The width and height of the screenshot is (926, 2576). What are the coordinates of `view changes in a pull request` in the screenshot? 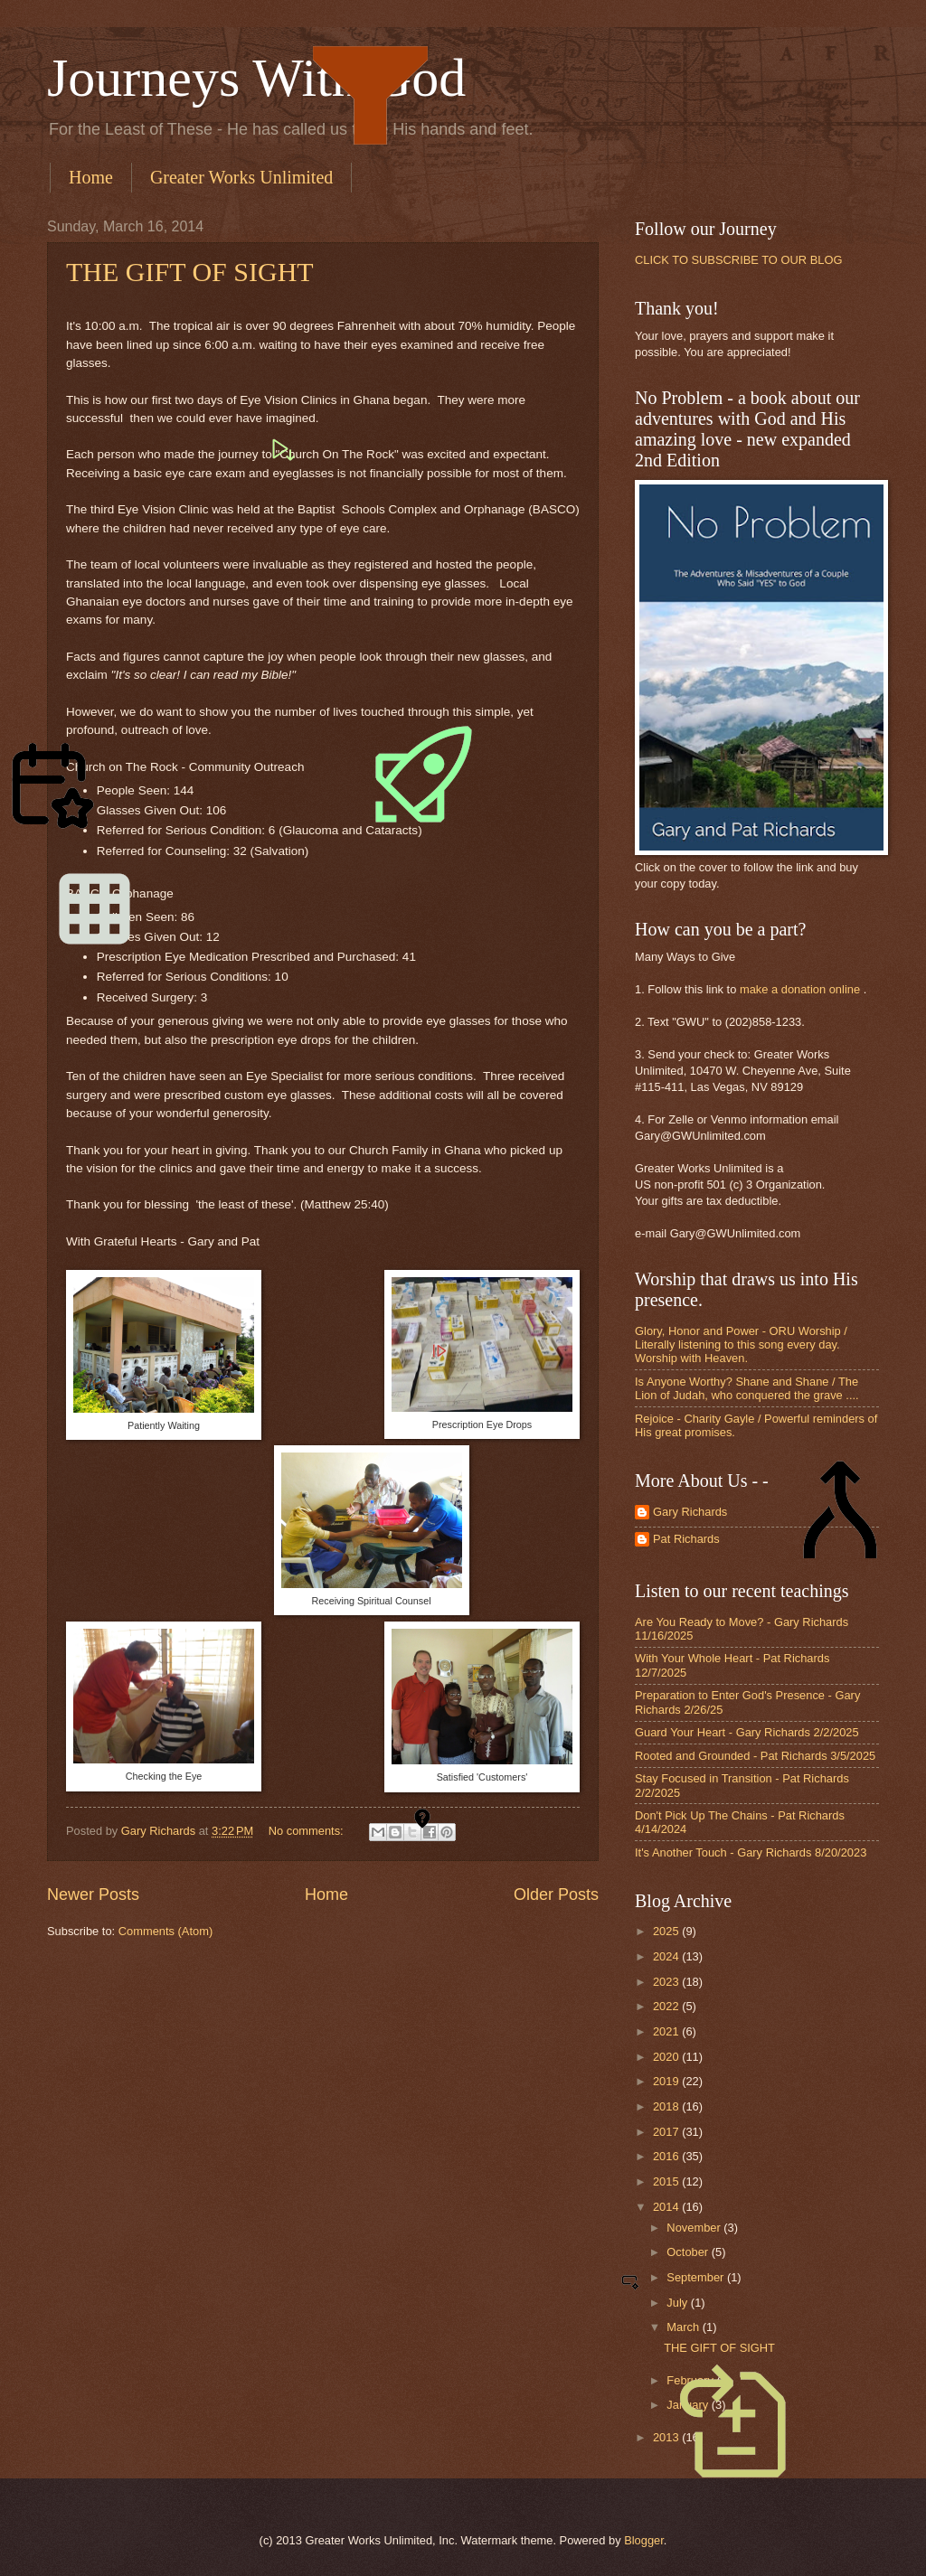 It's located at (740, 2424).